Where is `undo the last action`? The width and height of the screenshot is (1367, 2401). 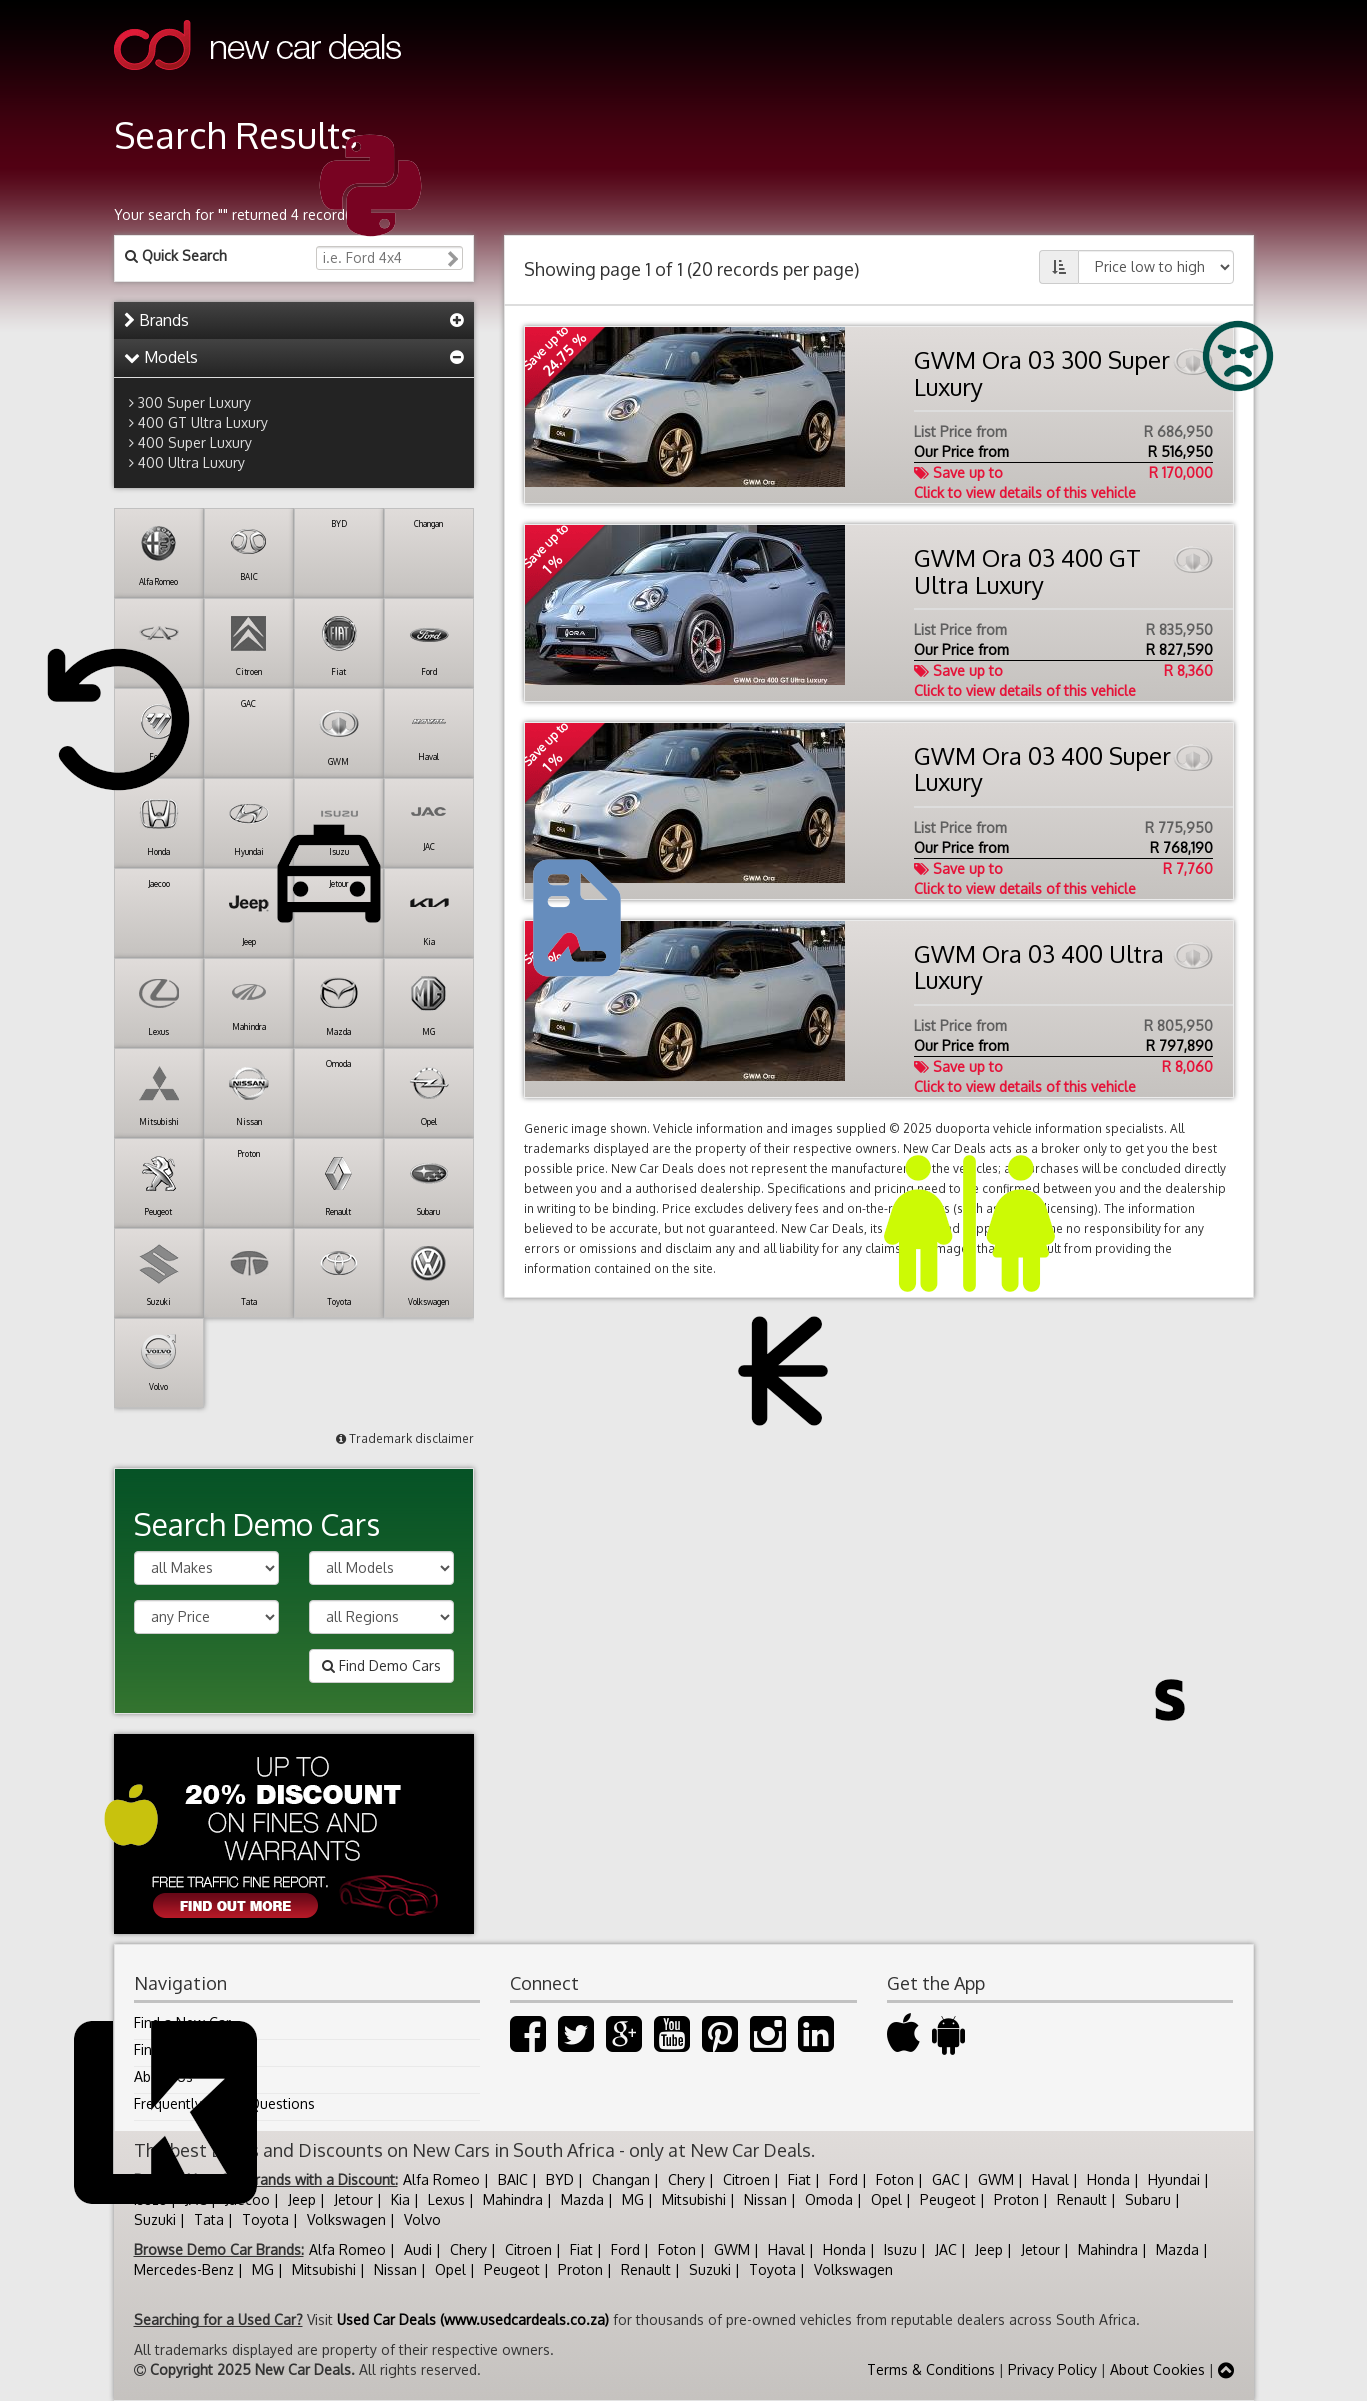 undo the last action is located at coordinates (118, 719).